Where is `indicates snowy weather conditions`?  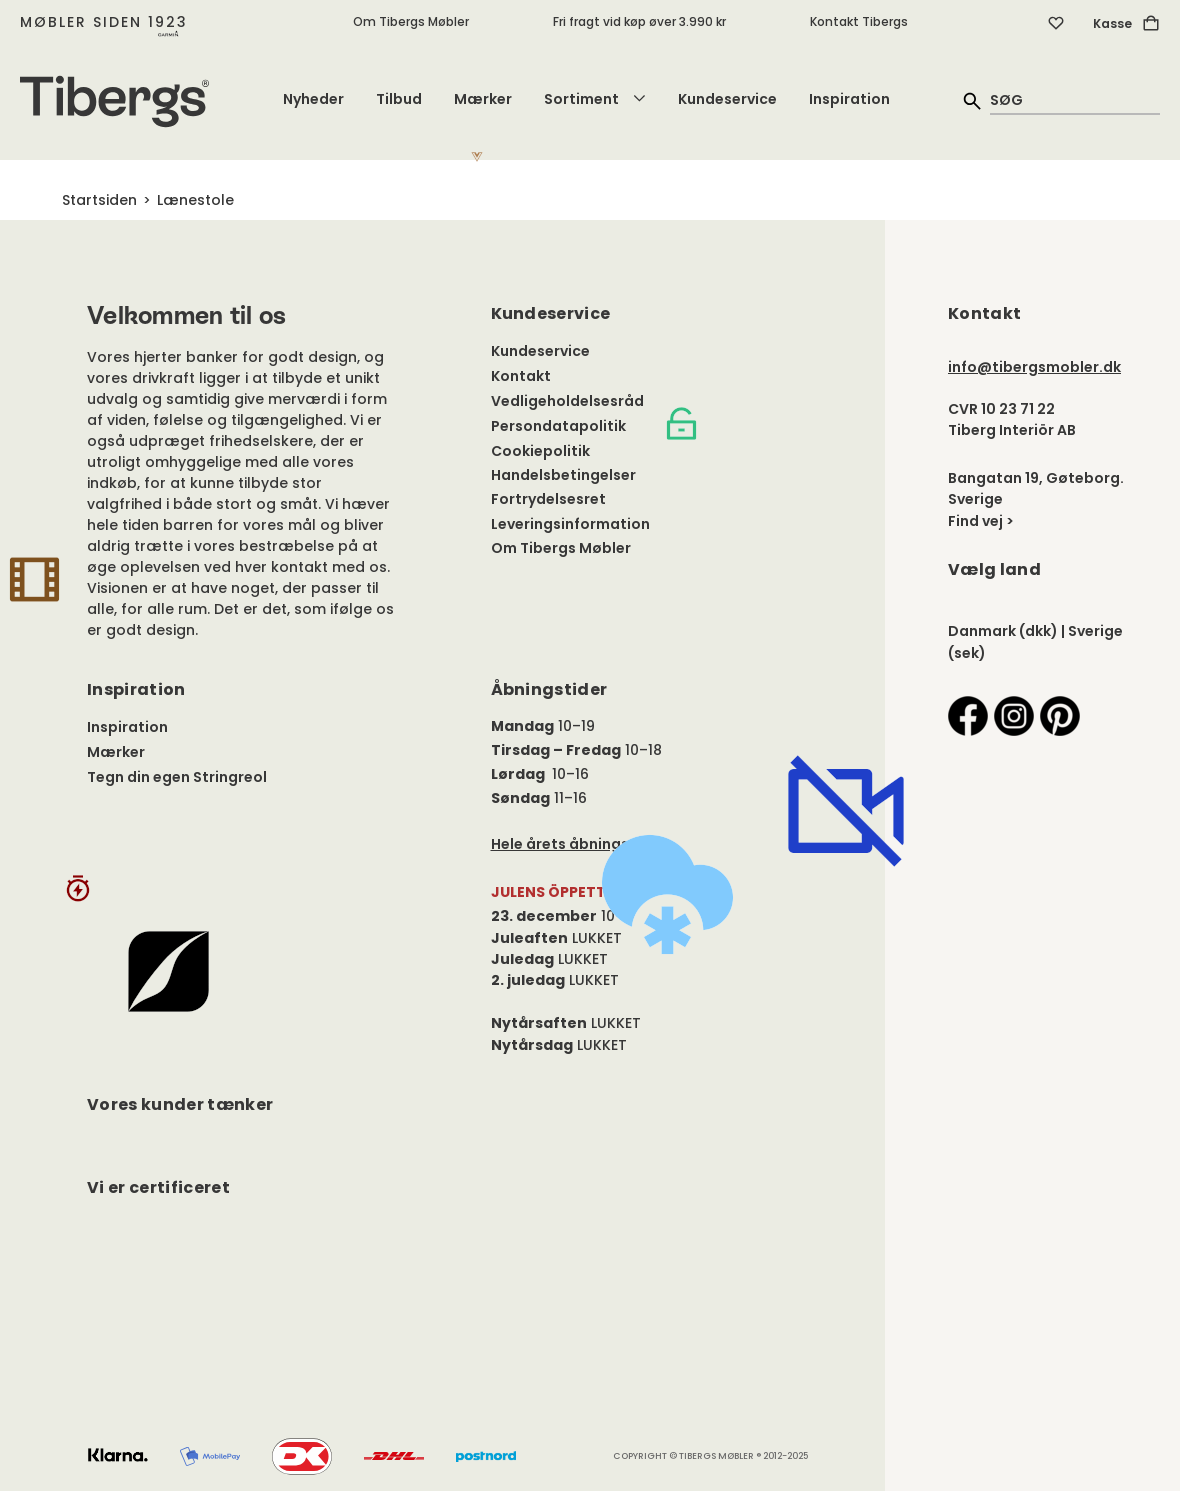
indicates snowy weather conditions is located at coordinates (667, 894).